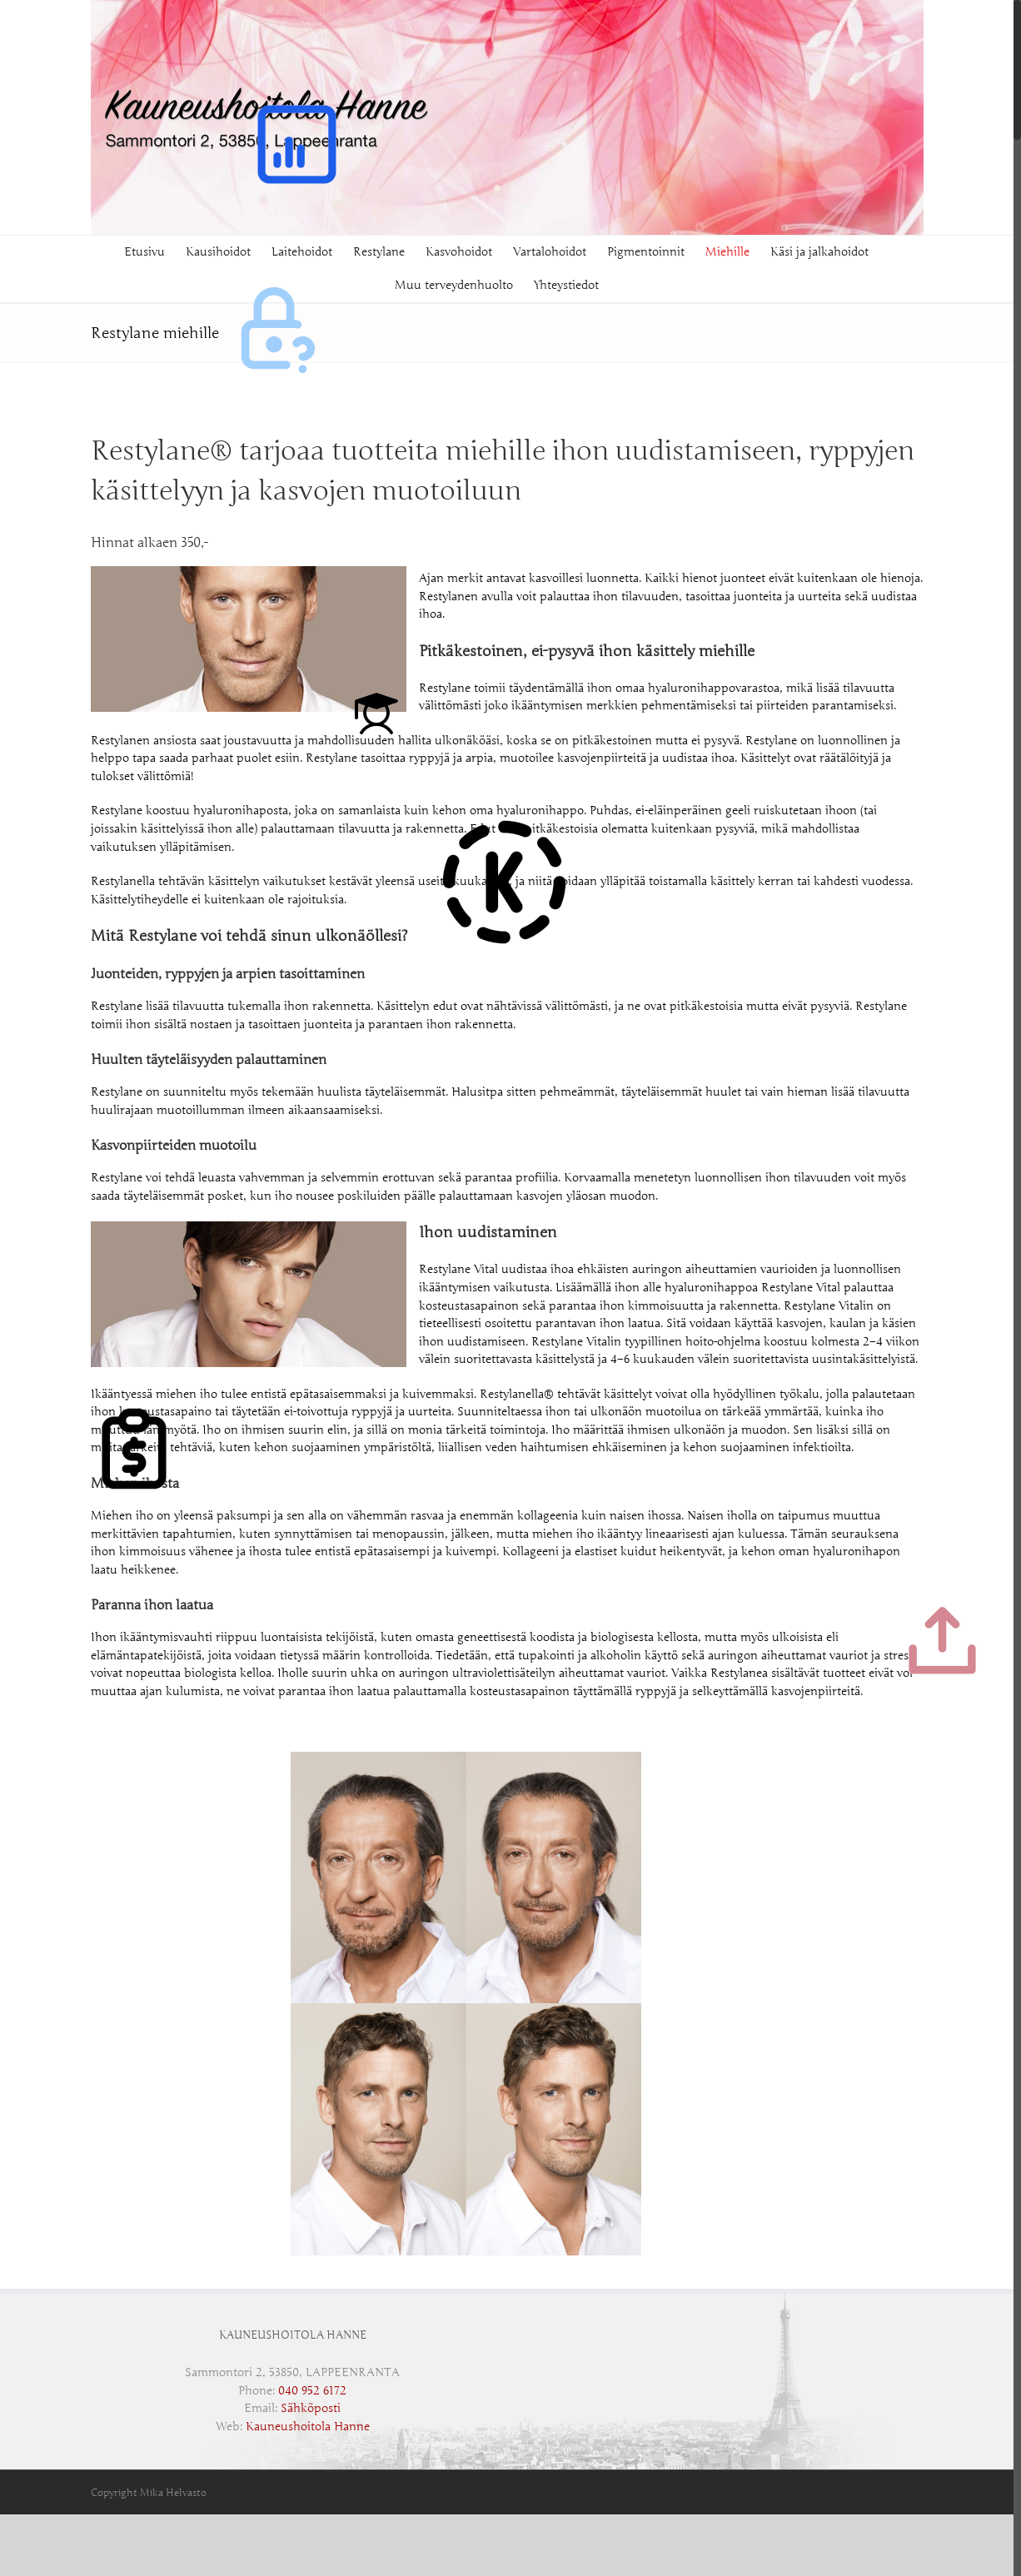 This screenshot has width=1021, height=2576. Describe the element at coordinates (134, 1449) in the screenshot. I see `view financial report` at that location.